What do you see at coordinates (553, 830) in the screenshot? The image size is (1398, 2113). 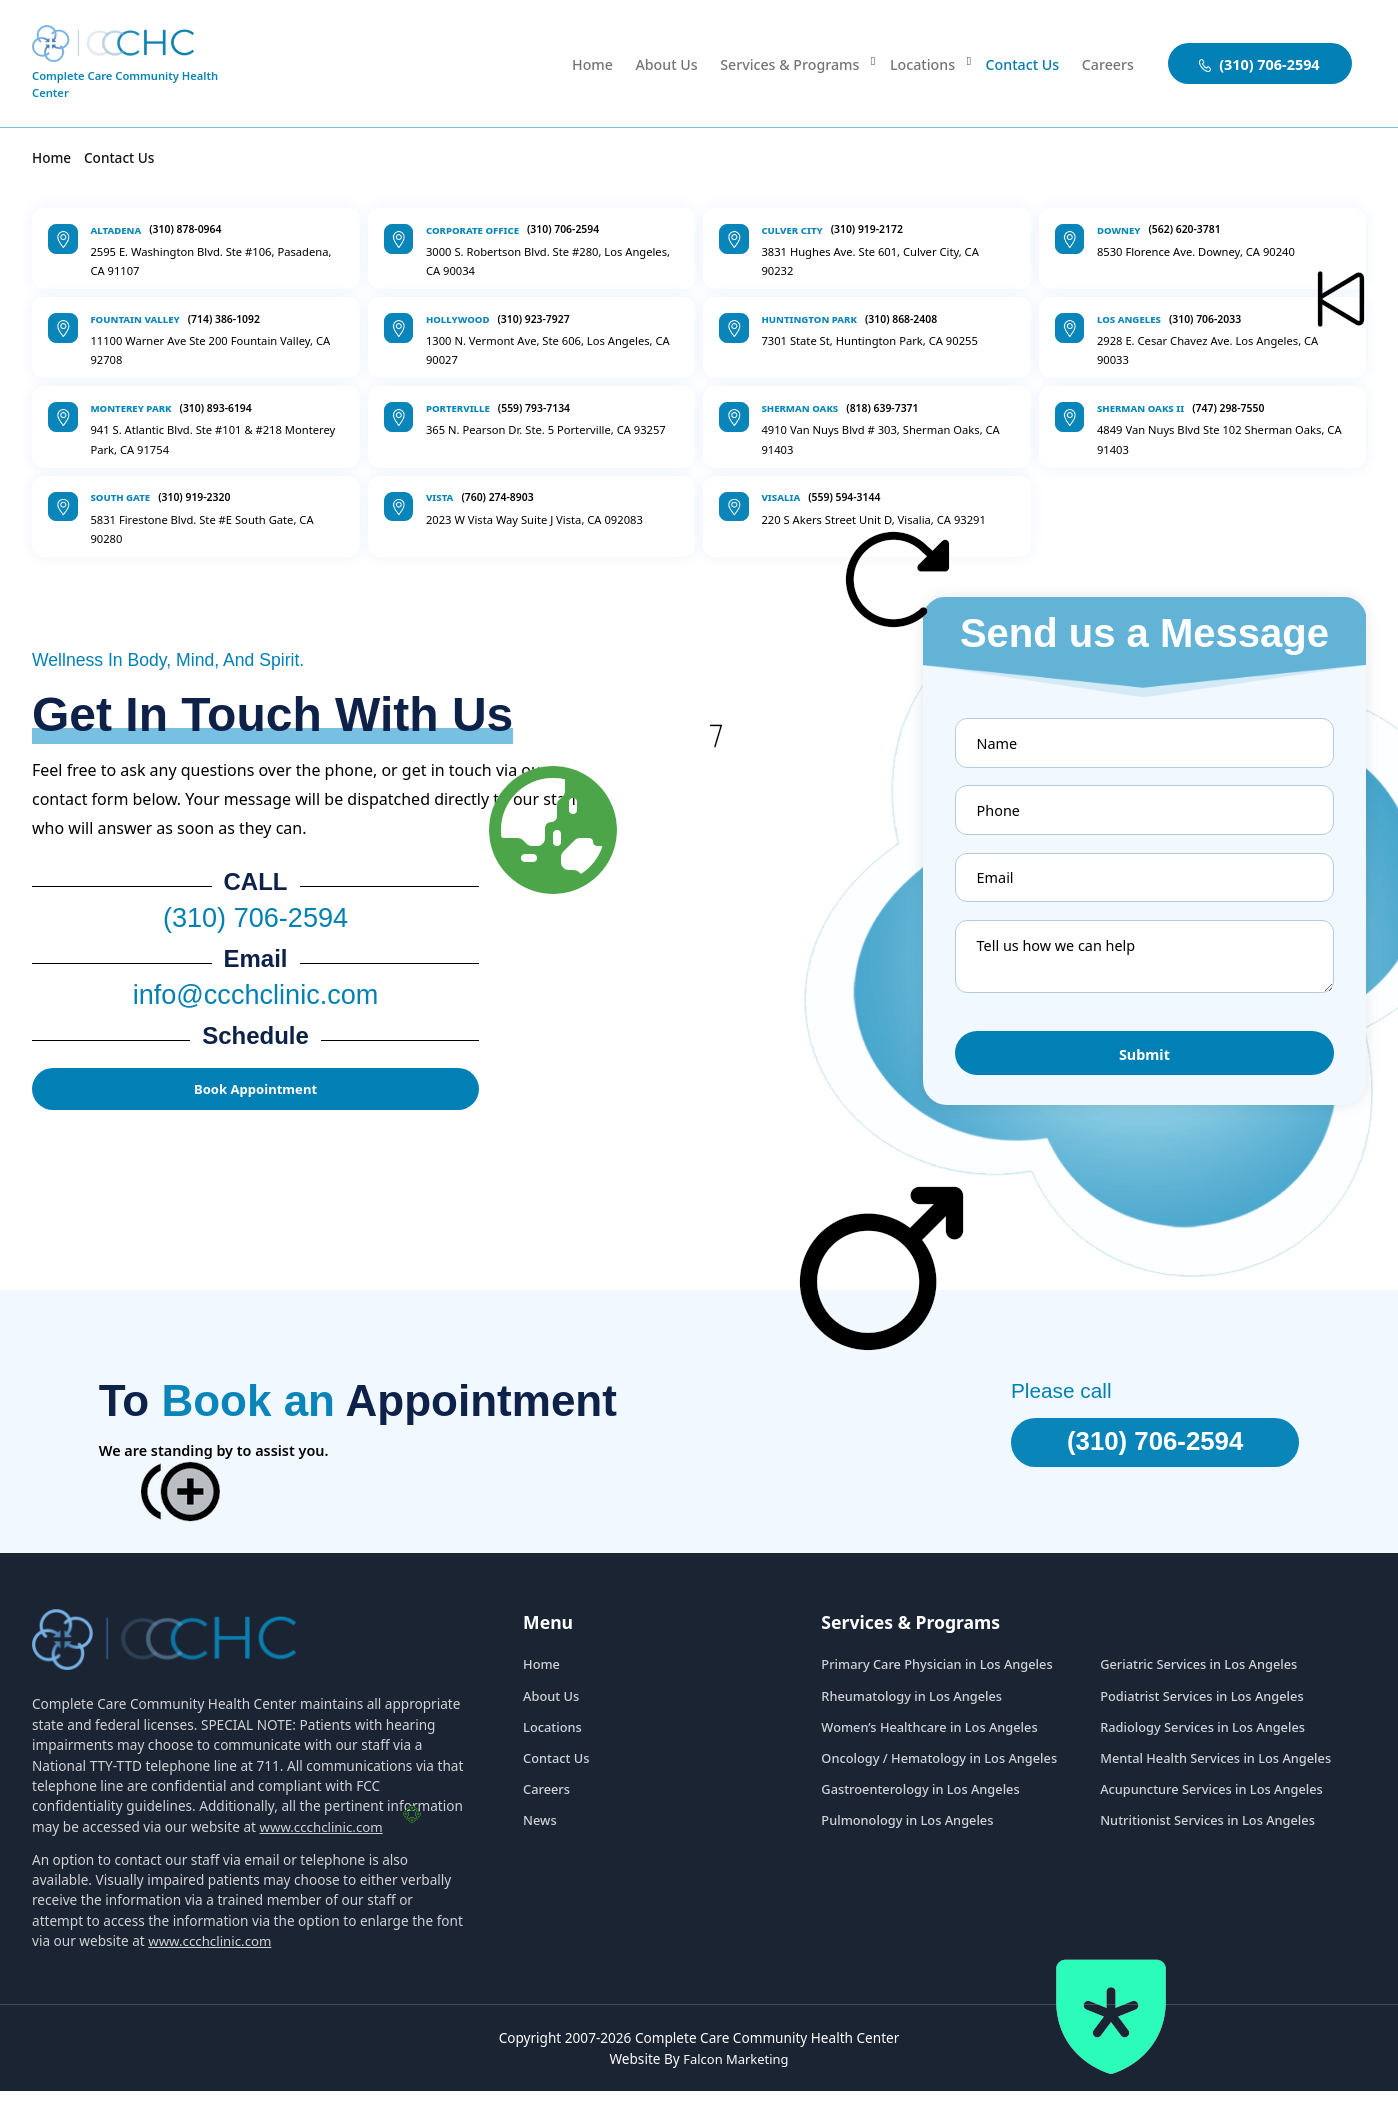 I see `view asia-pacific region settings` at bounding box center [553, 830].